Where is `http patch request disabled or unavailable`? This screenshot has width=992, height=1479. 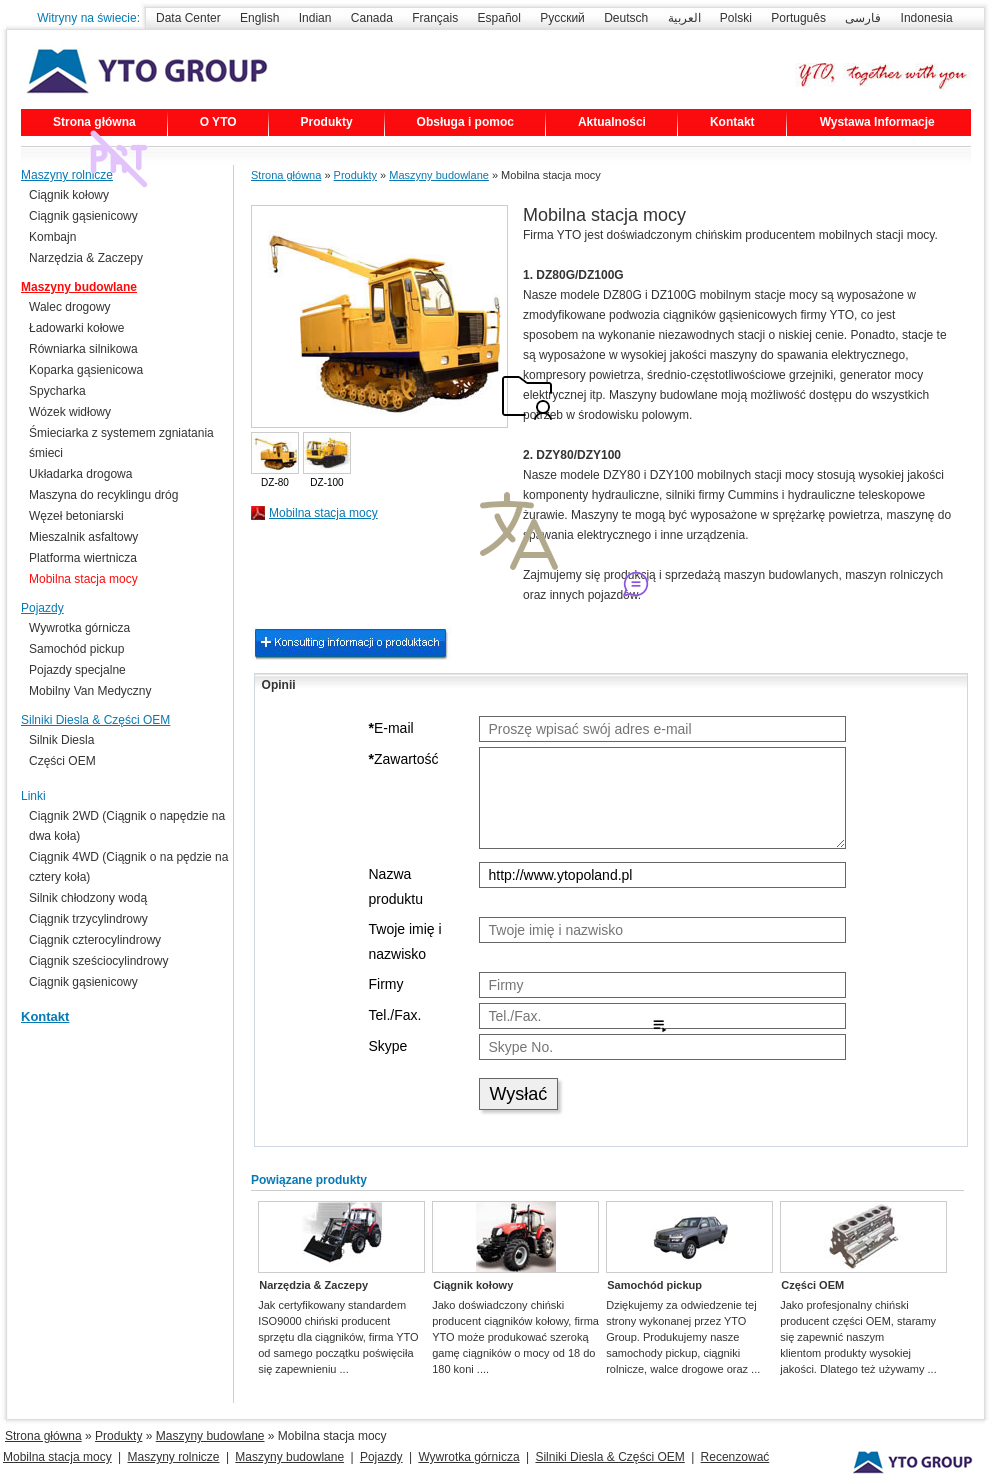
http patch request disabled or unavailable is located at coordinates (119, 159).